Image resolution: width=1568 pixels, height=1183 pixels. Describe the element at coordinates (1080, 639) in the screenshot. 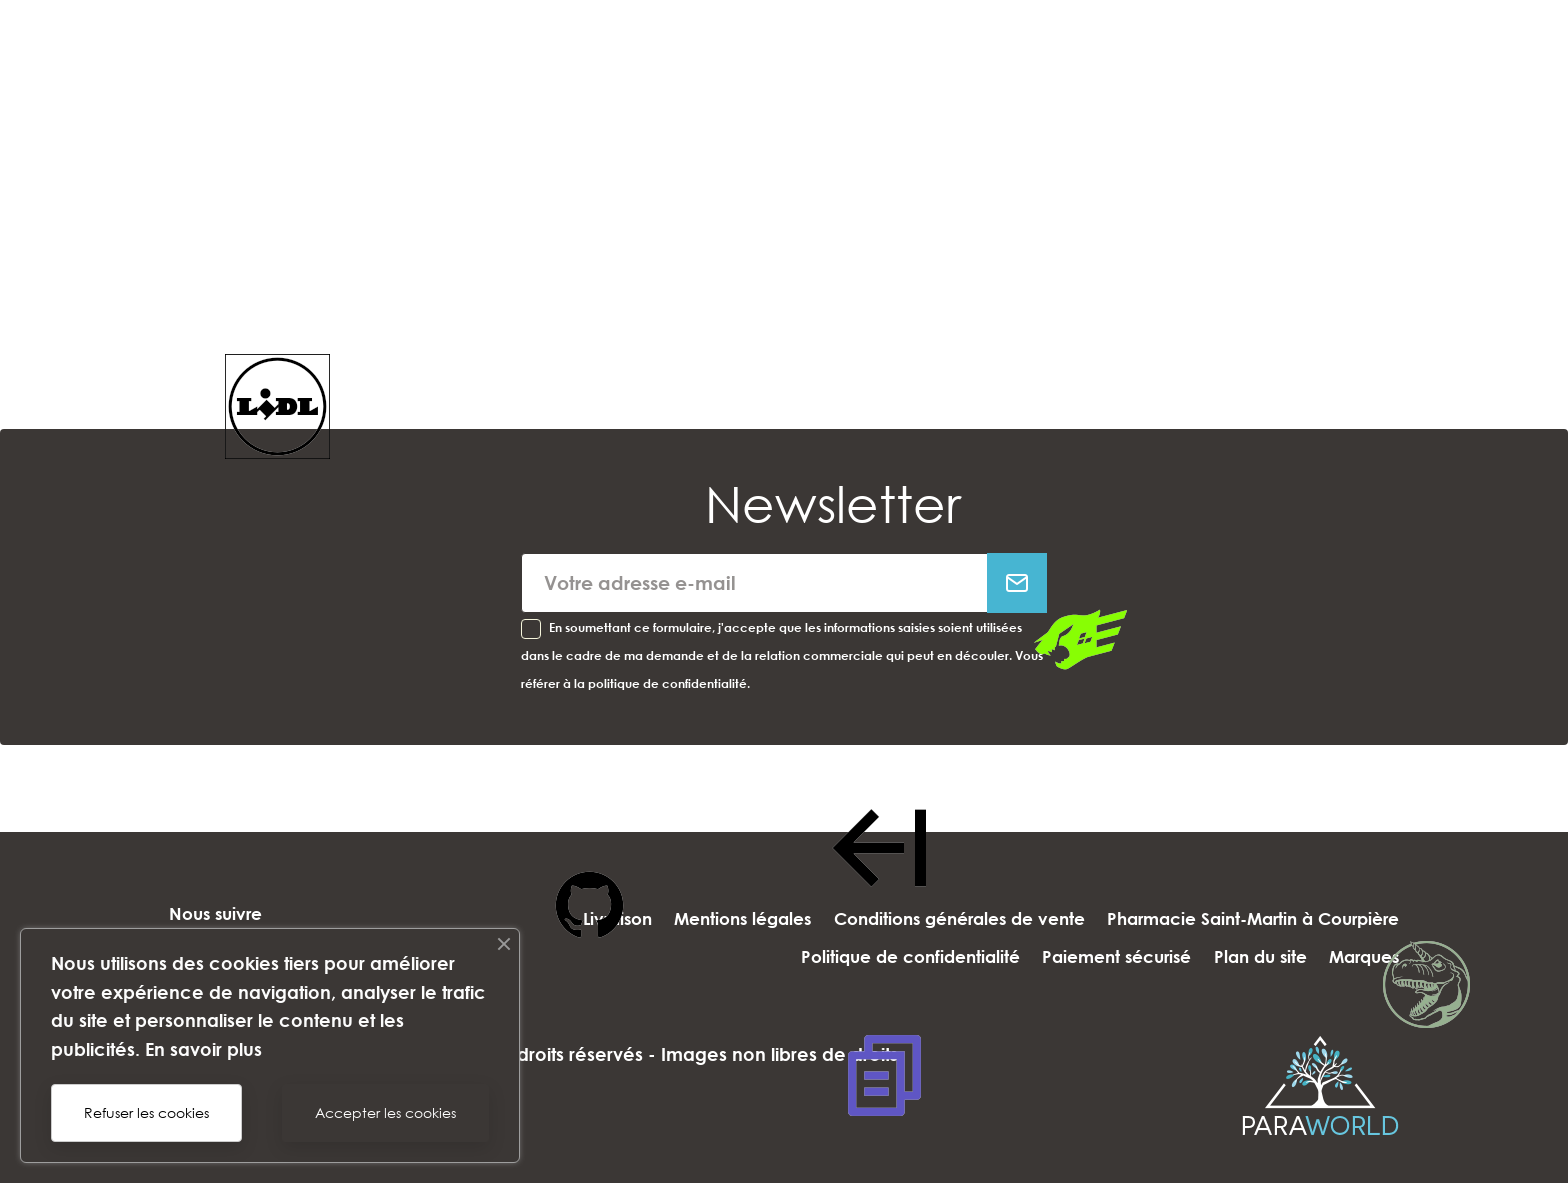

I see `fastify web framework logo` at that location.